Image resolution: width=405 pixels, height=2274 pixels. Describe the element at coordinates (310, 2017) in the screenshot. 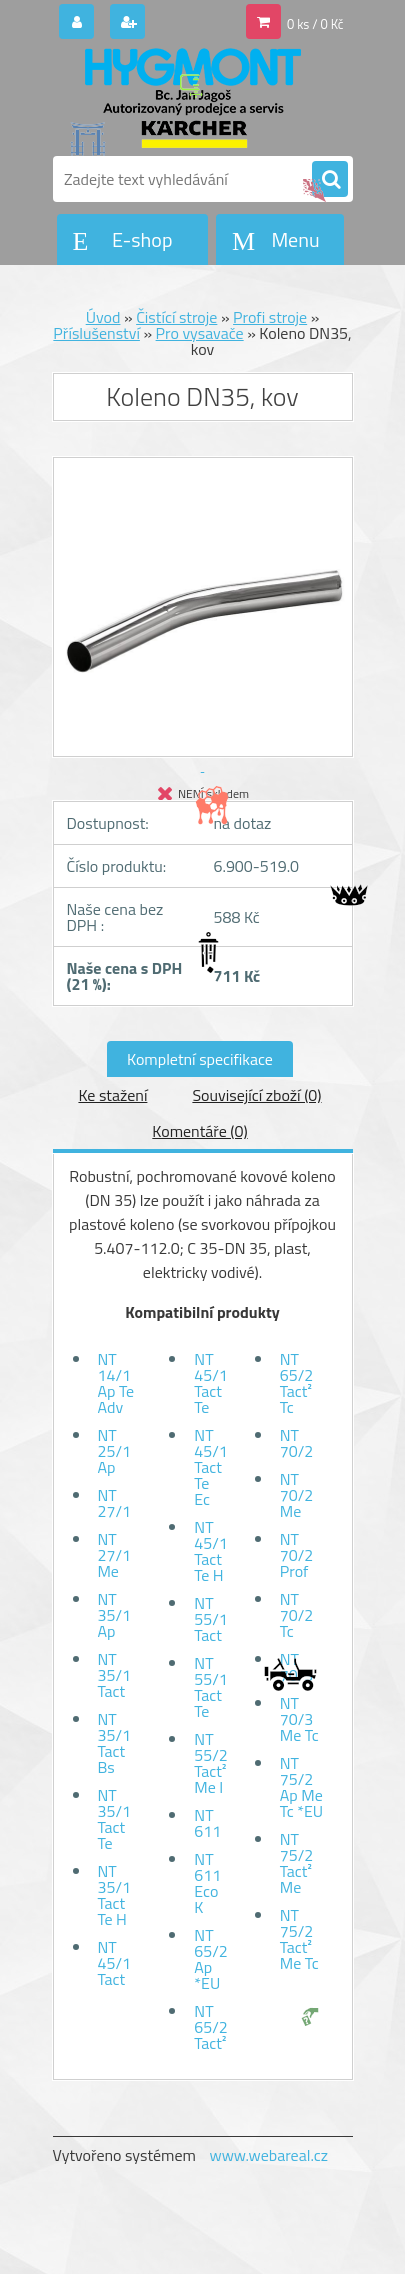

I see `draw a random card from the deck` at that location.